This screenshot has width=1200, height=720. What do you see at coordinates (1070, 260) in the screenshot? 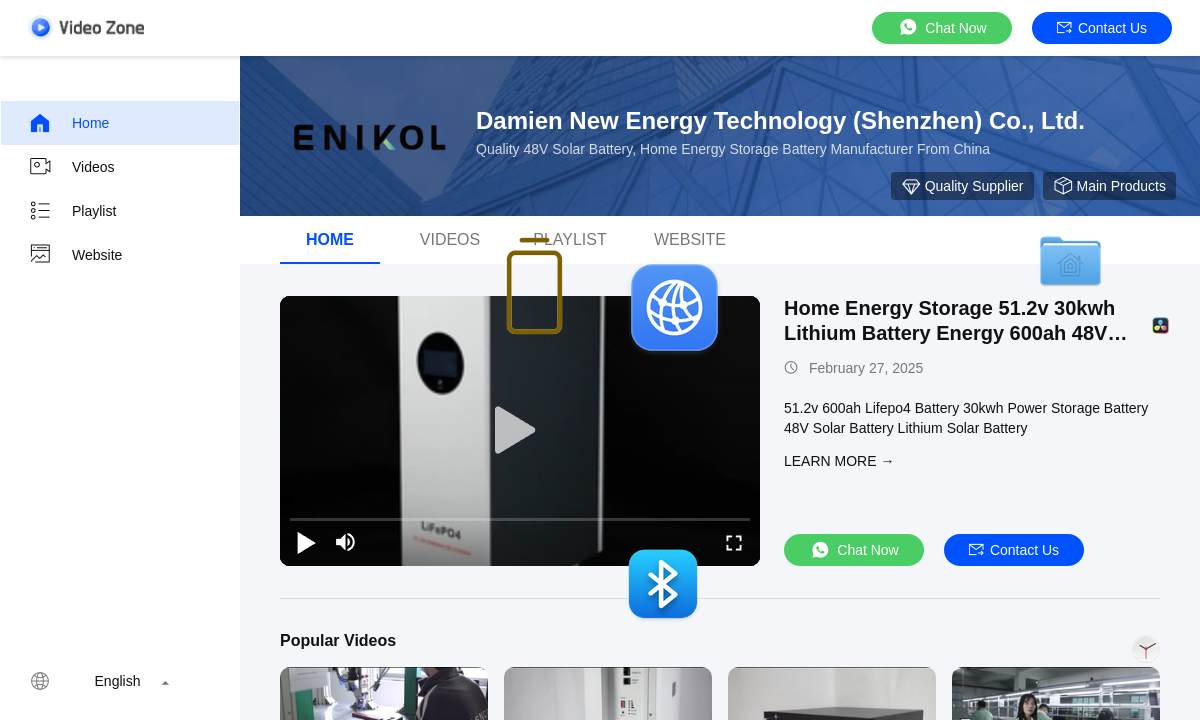
I see `open HomeKit accessories and settings folder` at bounding box center [1070, 260].